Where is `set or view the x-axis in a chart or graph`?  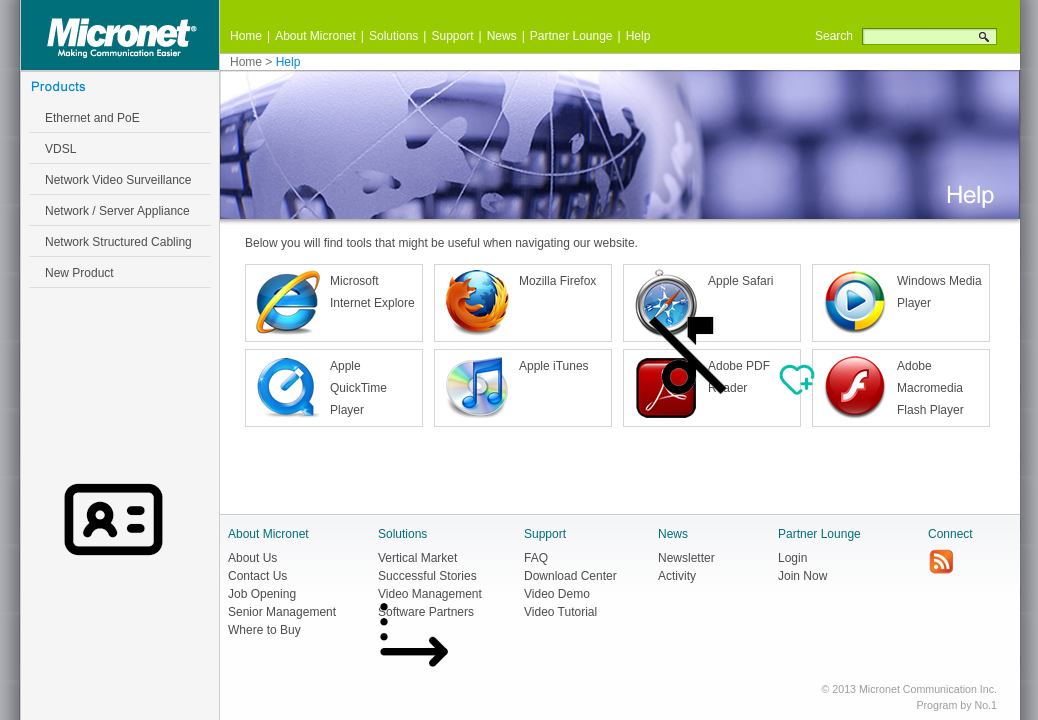 set or view the x-axis in a chart or graph is located at coordinates (414, 633).